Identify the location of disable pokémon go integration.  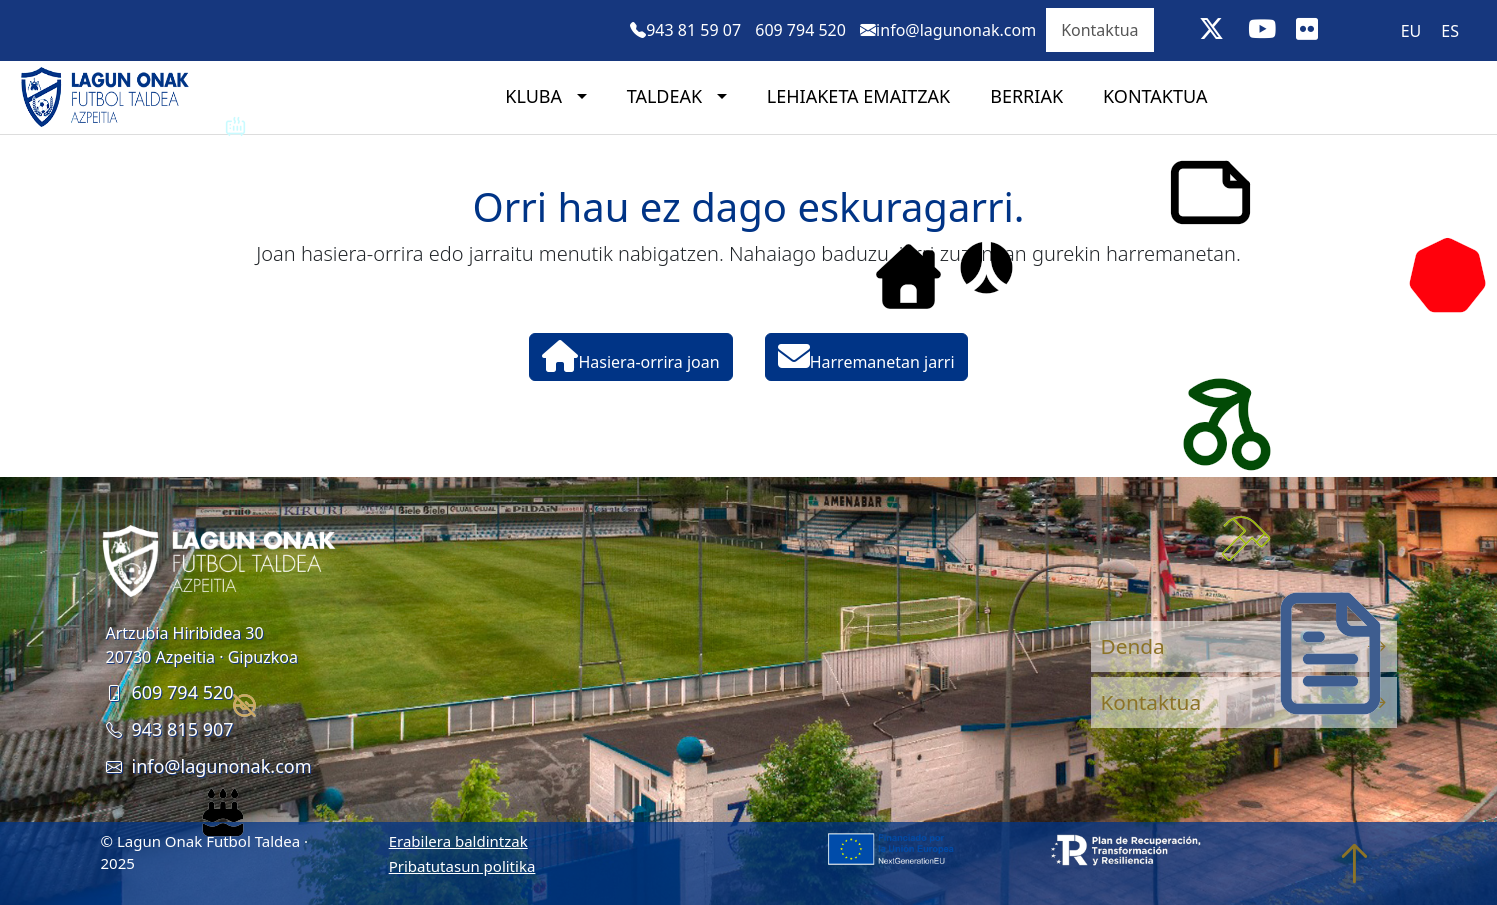
(244, 705).